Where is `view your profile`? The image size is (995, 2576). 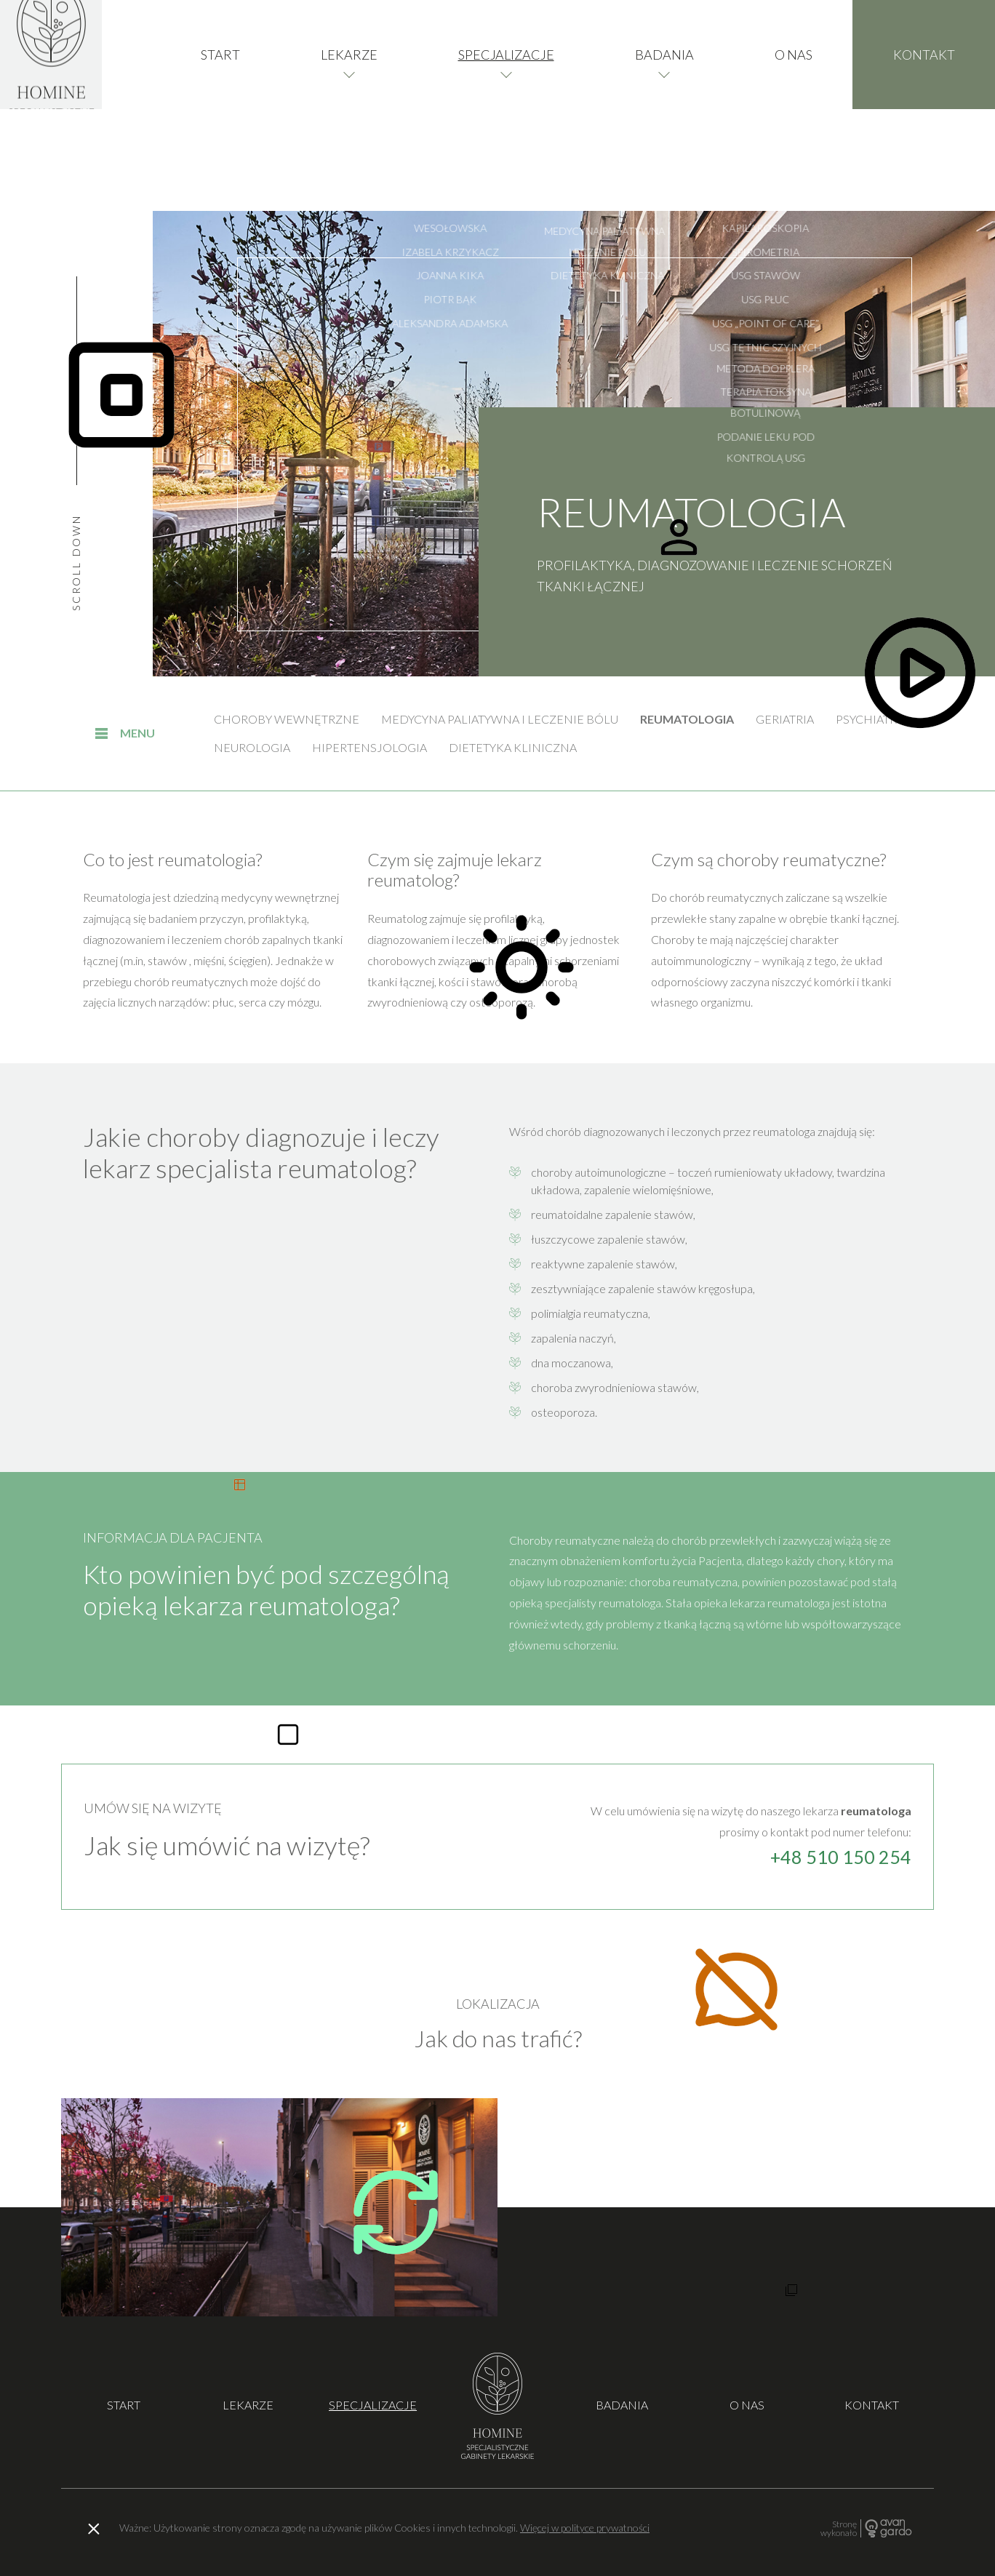 view your profile is located at coordinates (679, 537).